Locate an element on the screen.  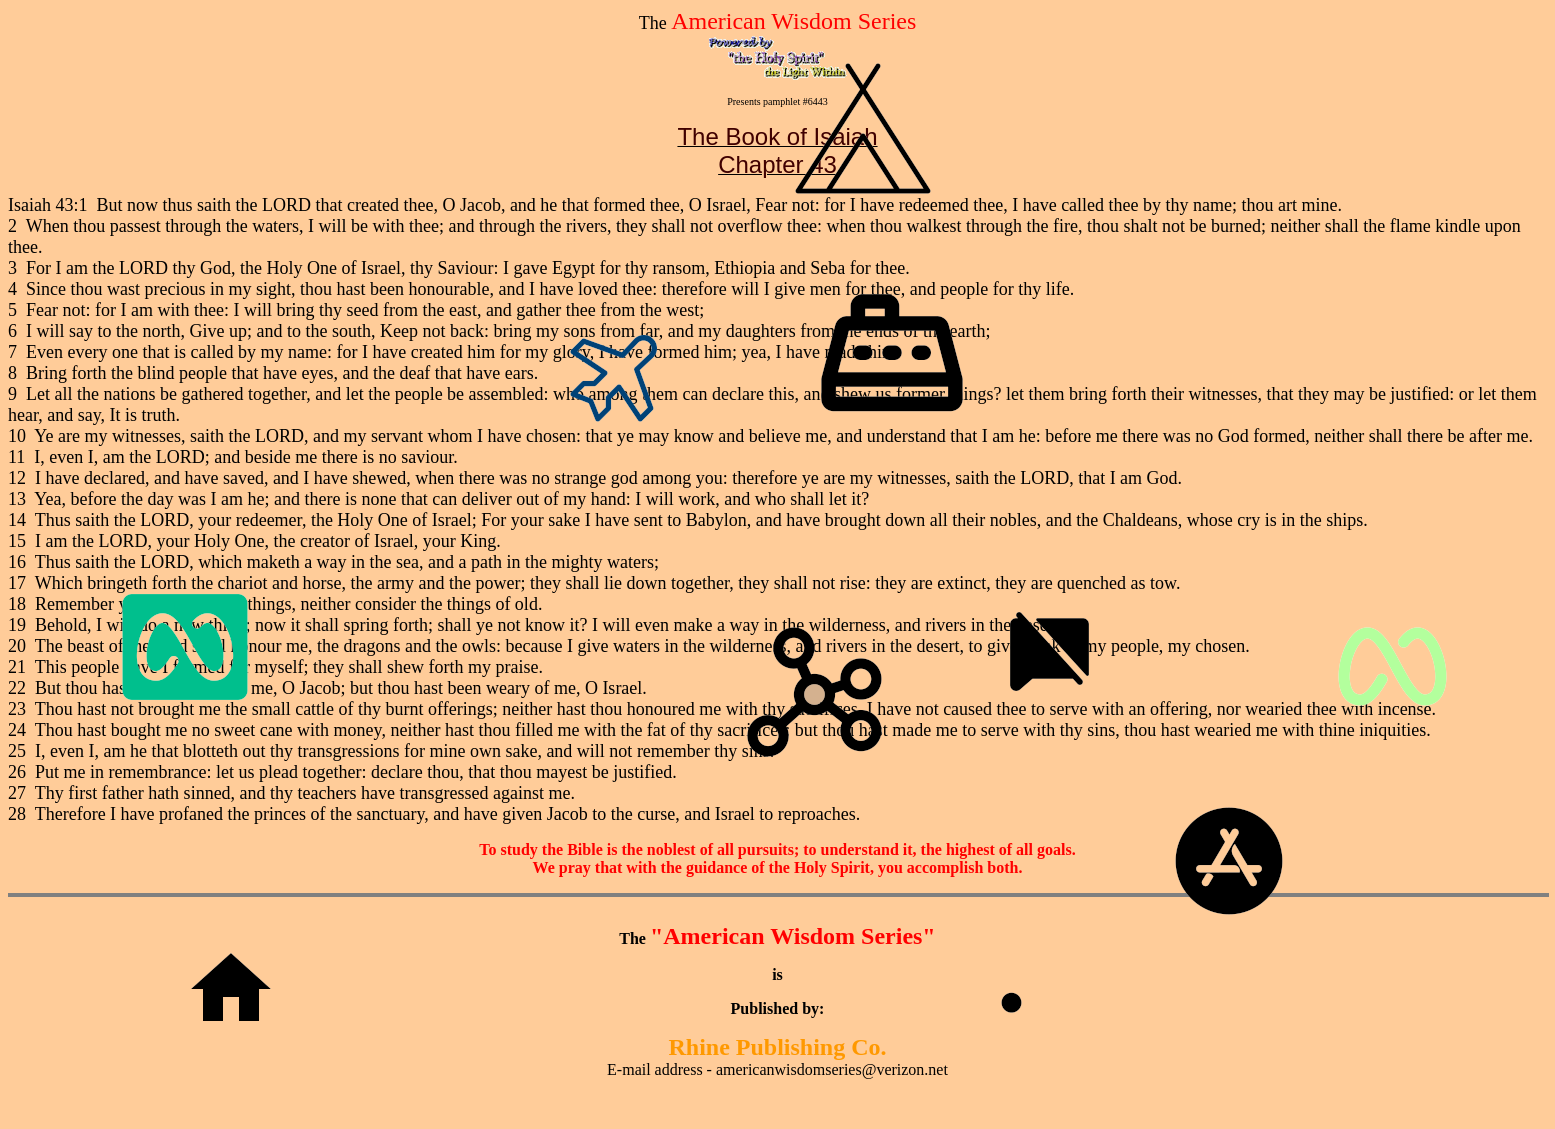
enable airplane mode is located at coordinates (615, 376).